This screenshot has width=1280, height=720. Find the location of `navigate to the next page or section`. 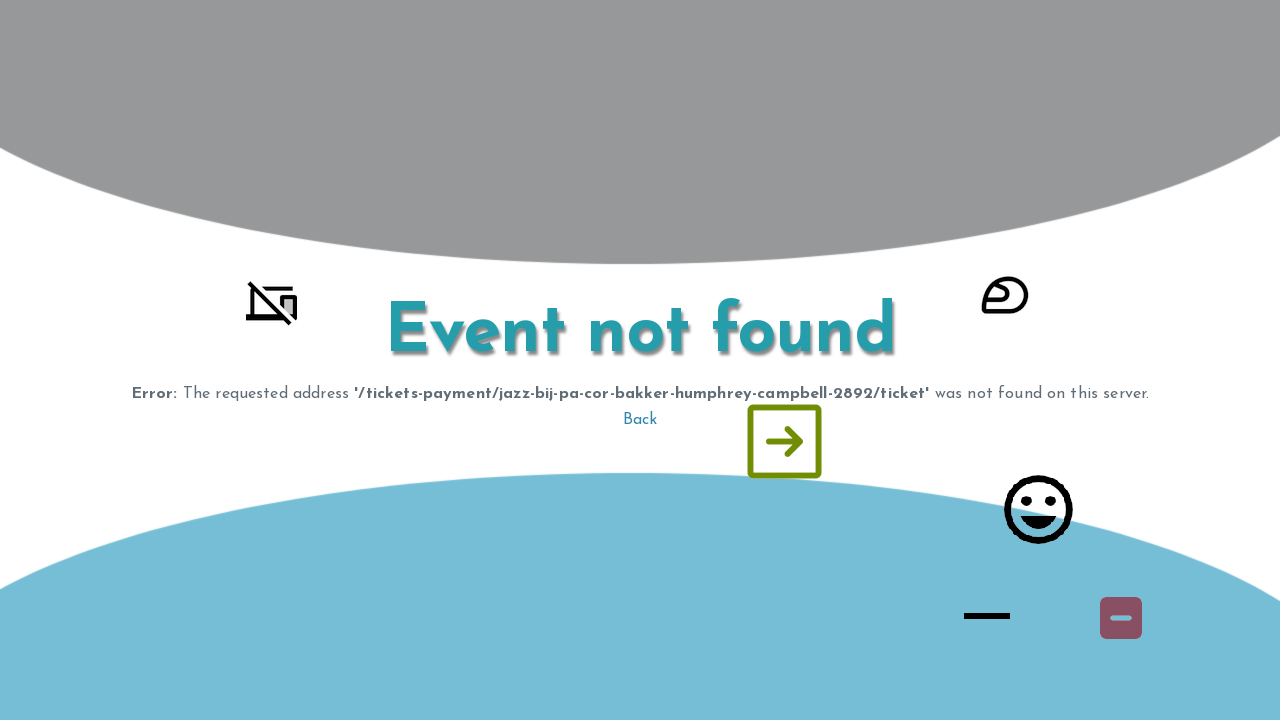

navigate to the next page or section is located at coordinates (784, 441).